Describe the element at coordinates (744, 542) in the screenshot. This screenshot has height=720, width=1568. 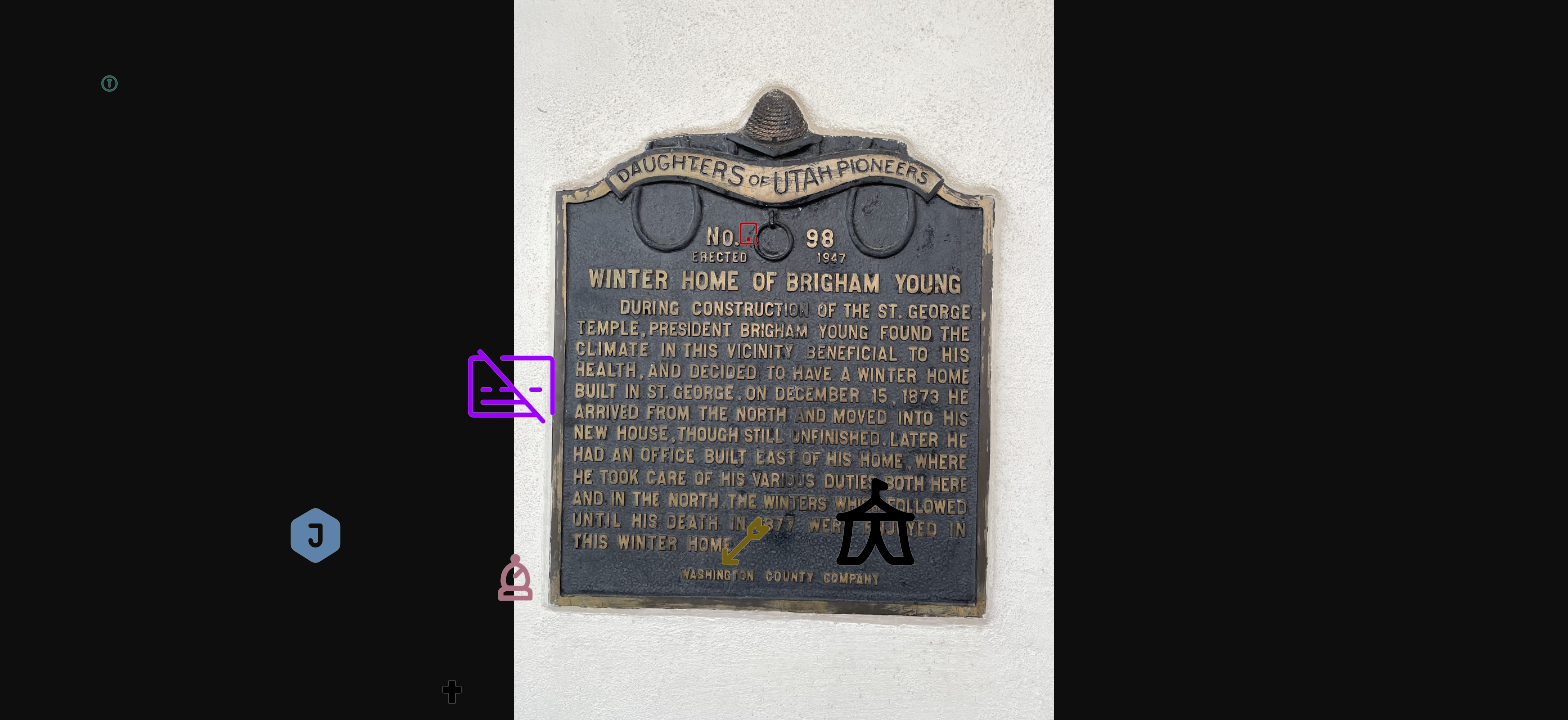
I see `indicates archery or target shooting activity` at that location.